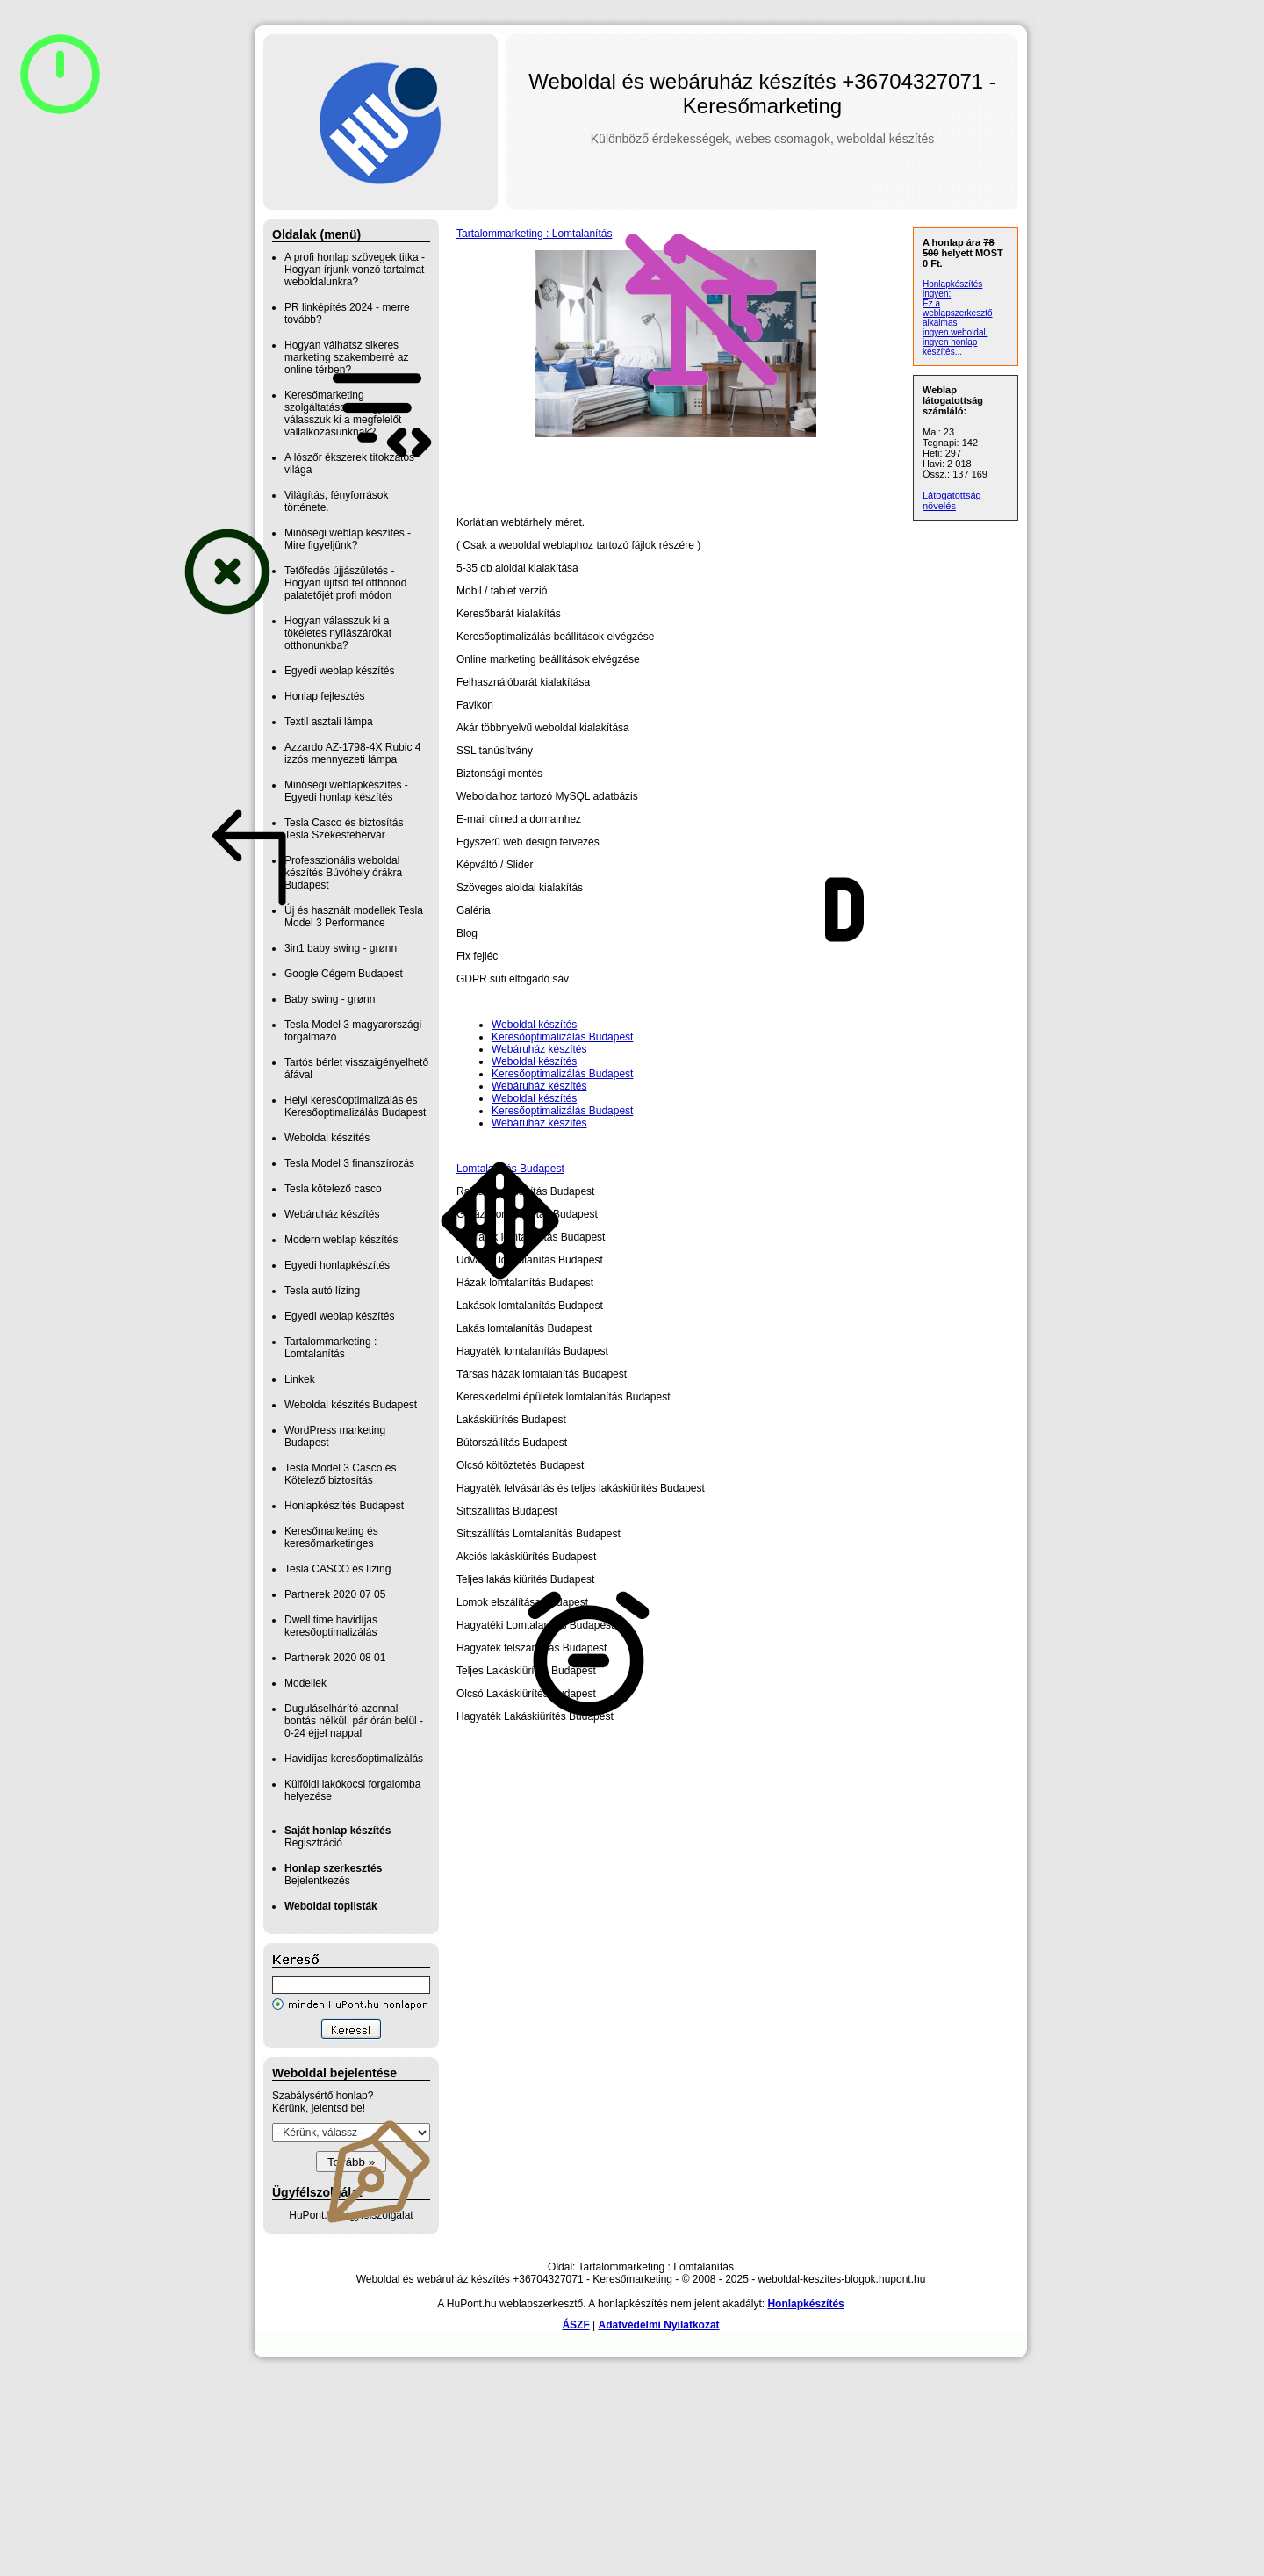 This screenshot has width=1264, height=2576. What do you see at coordinates (60, 74) in the screenshot?
I see `view current time or check the clock` at bounding box center [60, 74].